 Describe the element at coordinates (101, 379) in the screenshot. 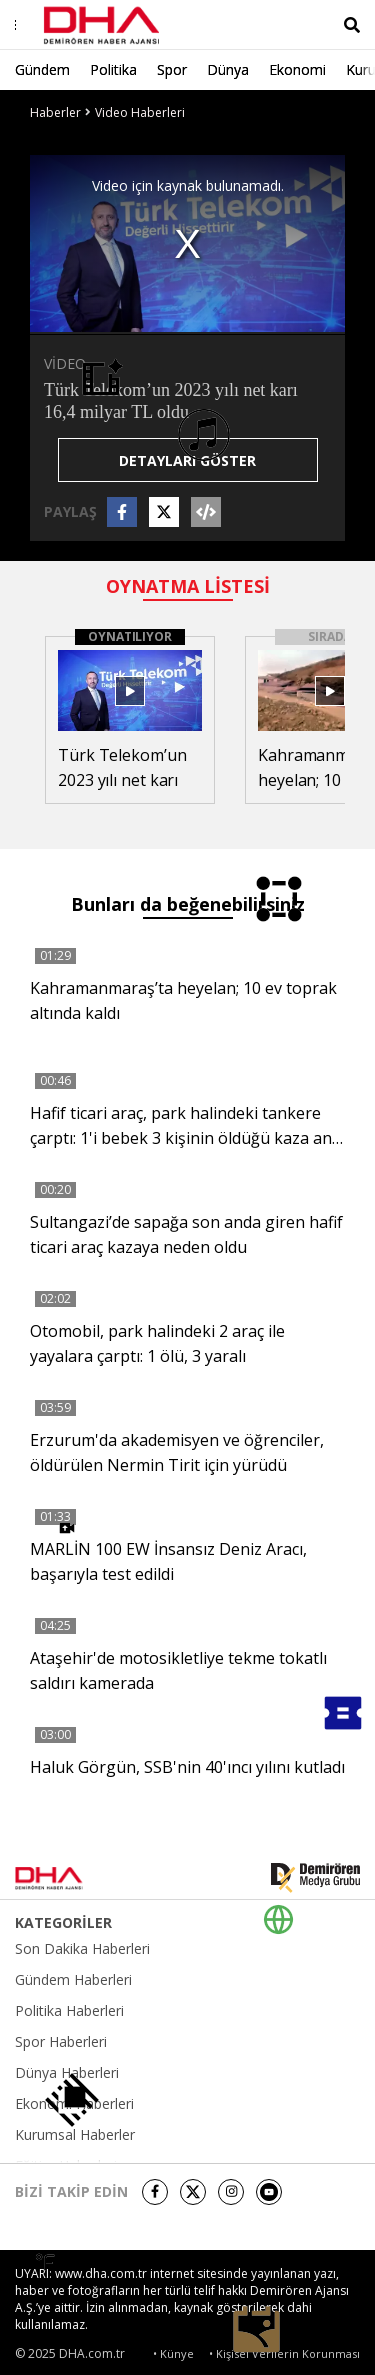

I see `generate video content using AI` at that location.